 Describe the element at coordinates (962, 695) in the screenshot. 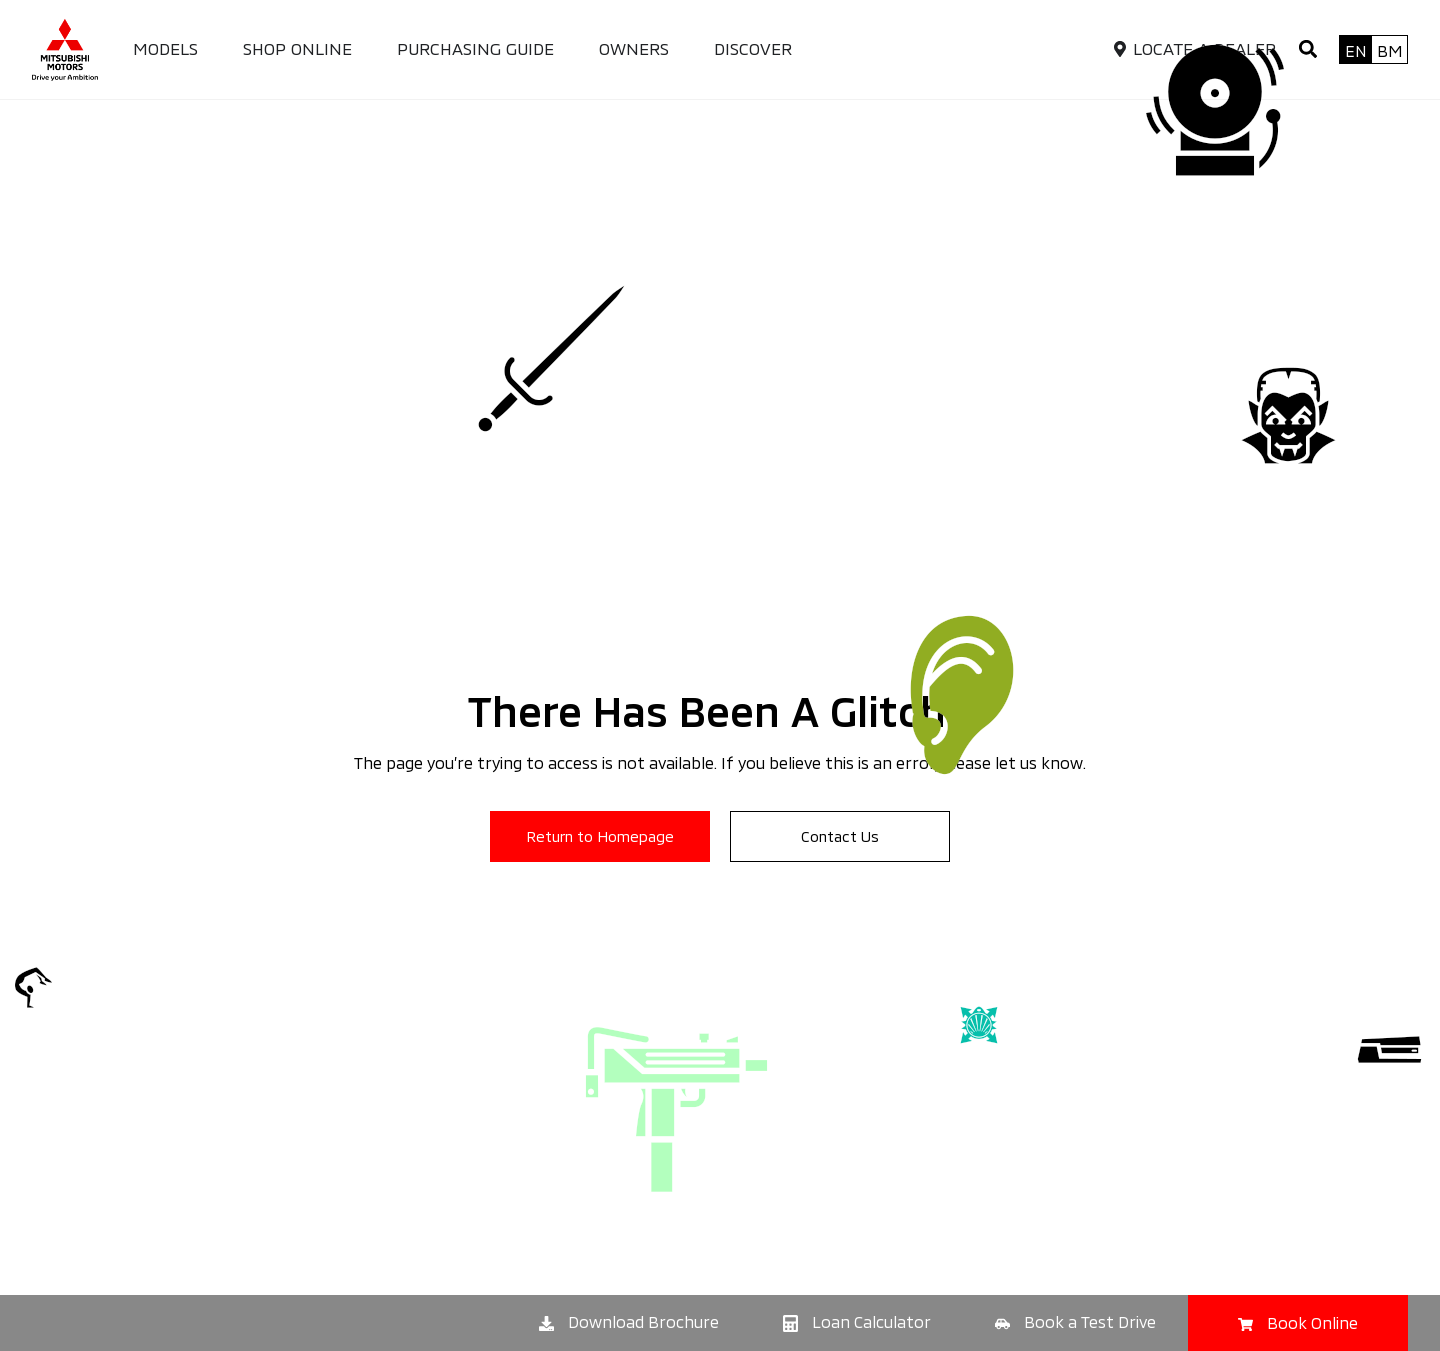

I see `adjust audio or sound settings` at that location.